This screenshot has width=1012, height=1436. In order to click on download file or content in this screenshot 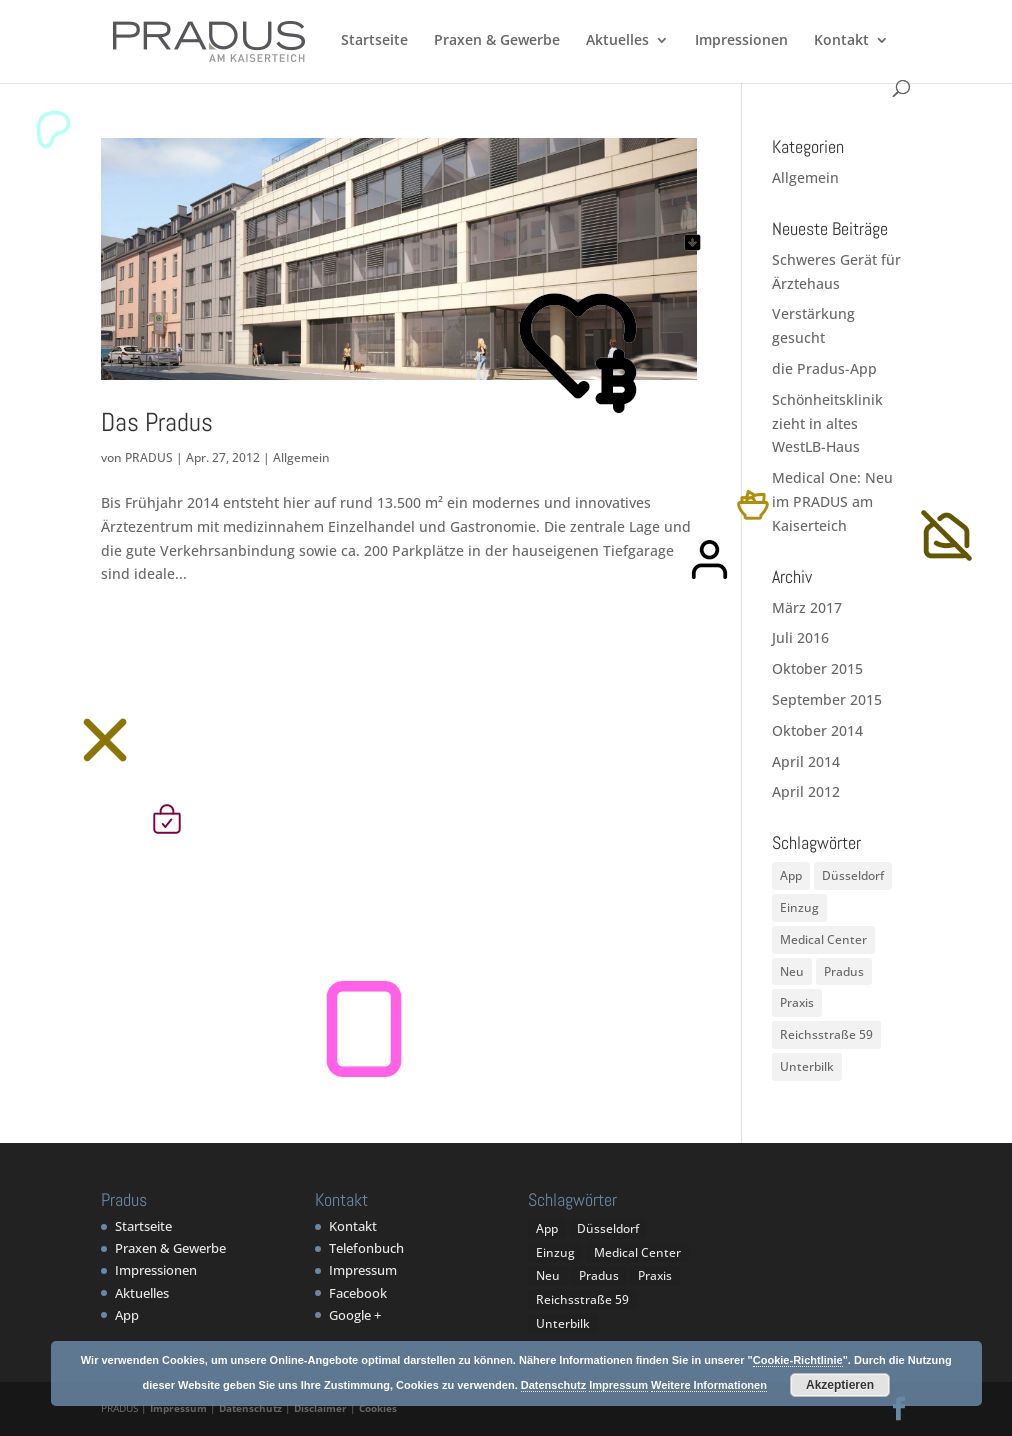, I will do `click(692, 242)`.